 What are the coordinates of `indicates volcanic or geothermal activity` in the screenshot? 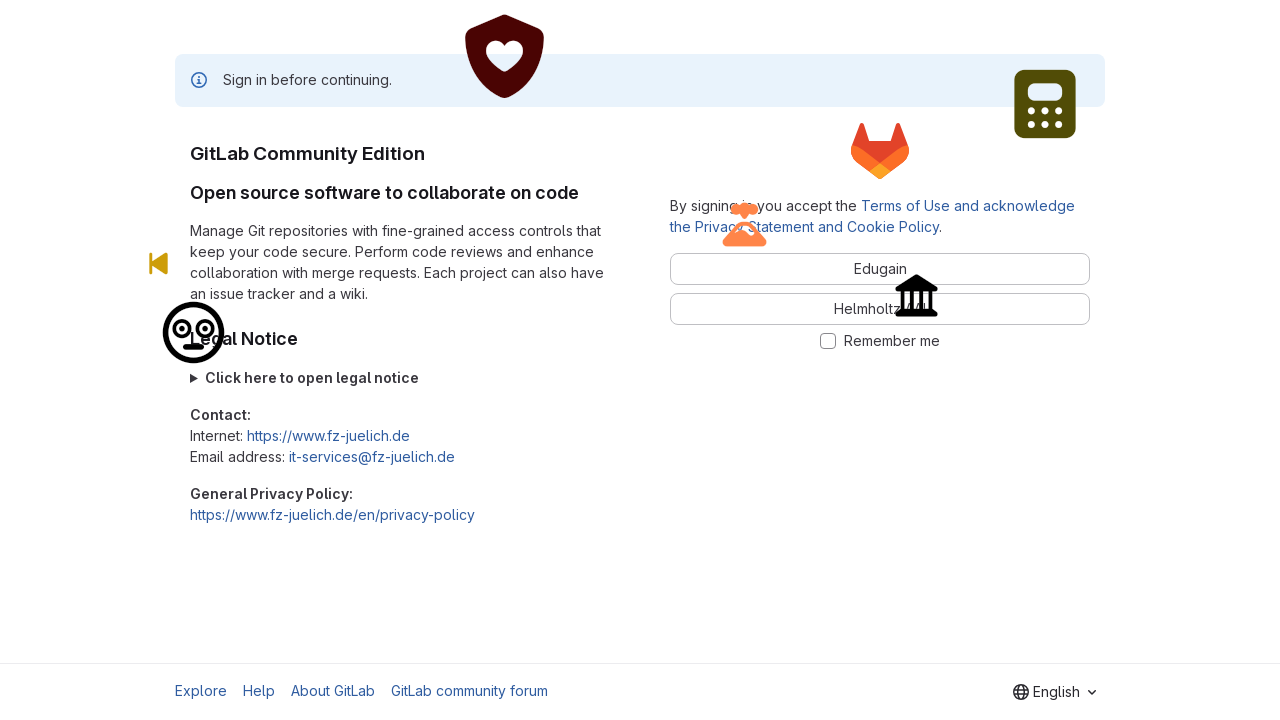 It's located at (744, 224).